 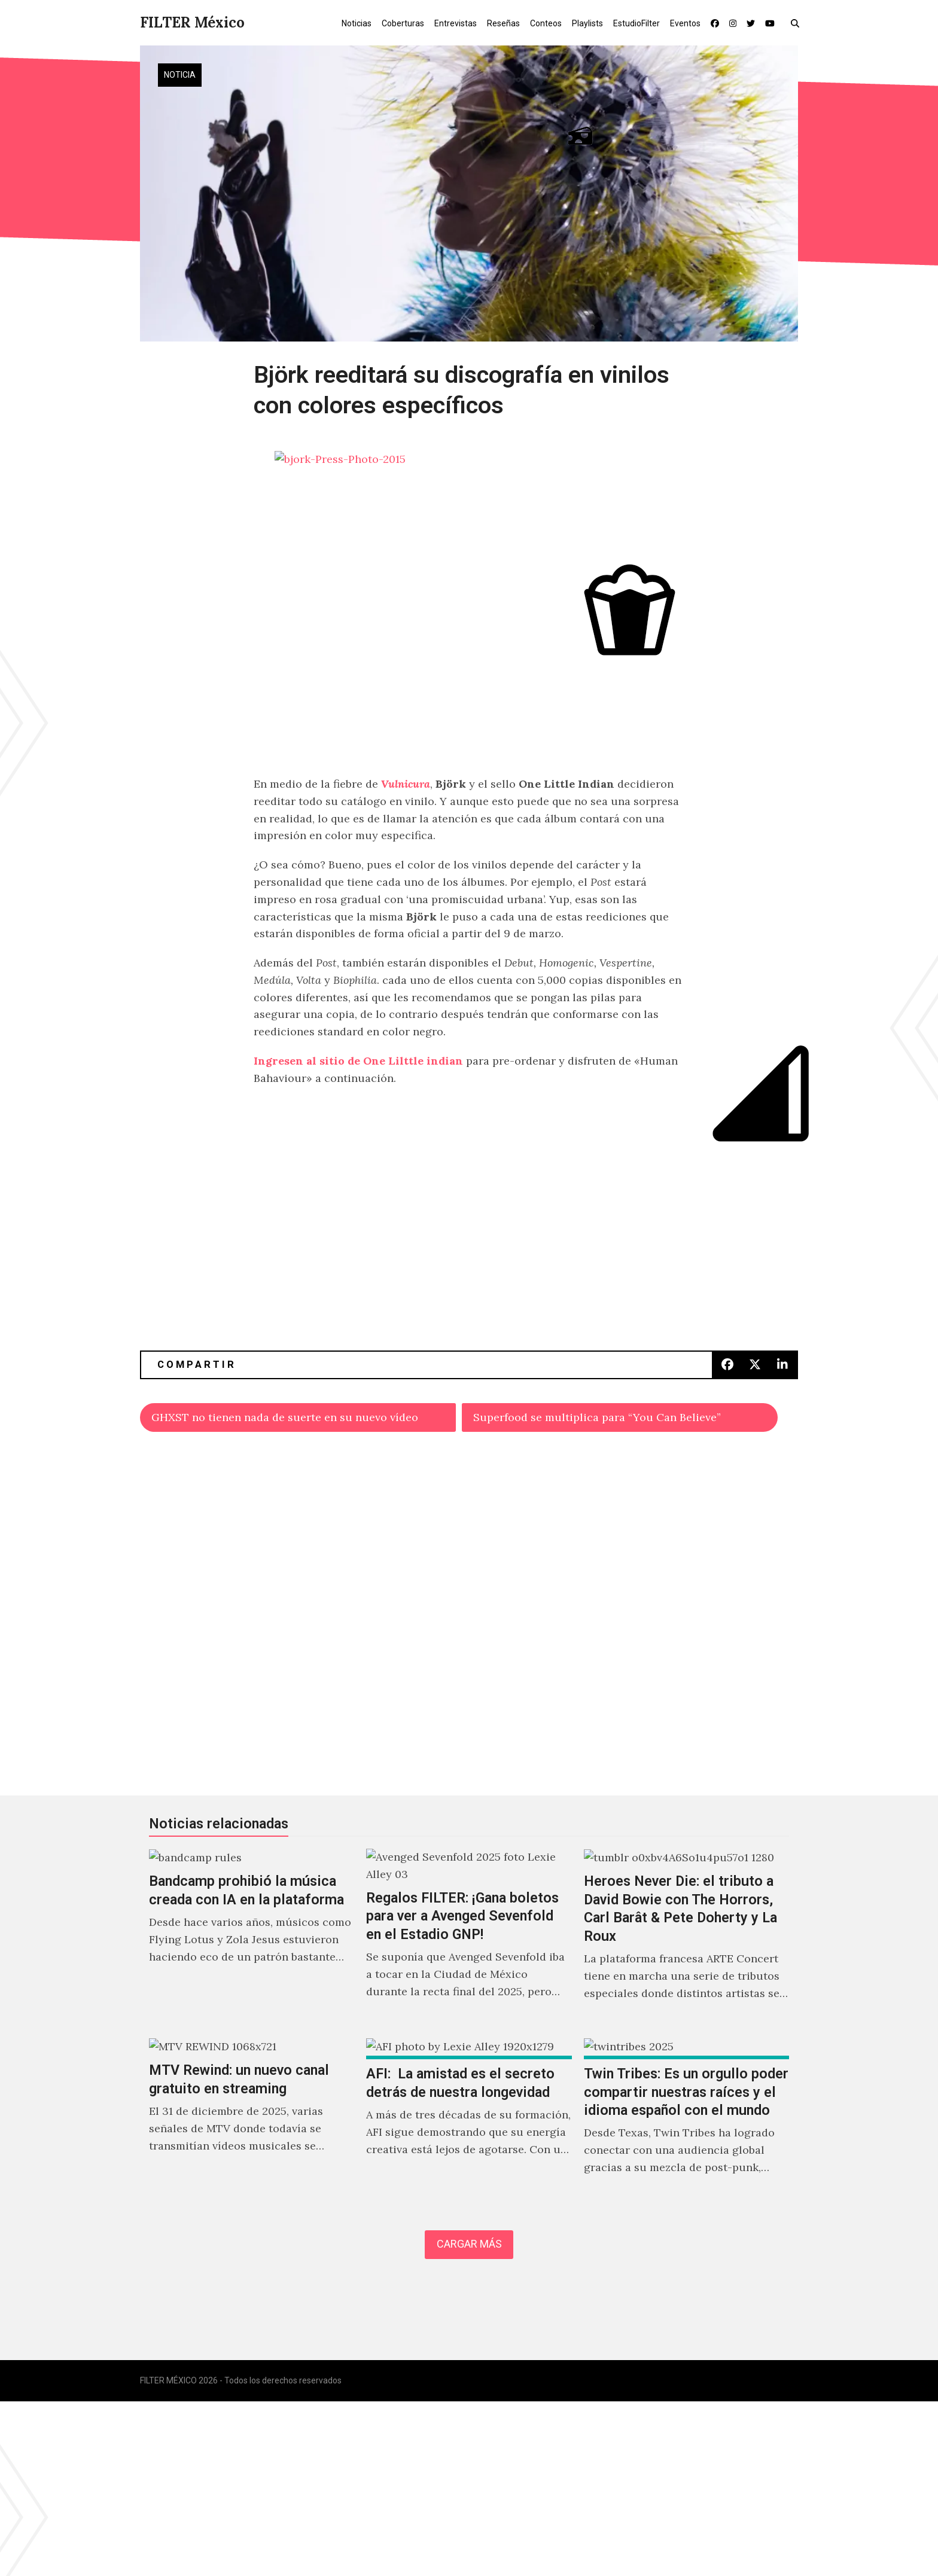 I want to click on indicates dairy or cheese-related content, so click(x=580, y=137).